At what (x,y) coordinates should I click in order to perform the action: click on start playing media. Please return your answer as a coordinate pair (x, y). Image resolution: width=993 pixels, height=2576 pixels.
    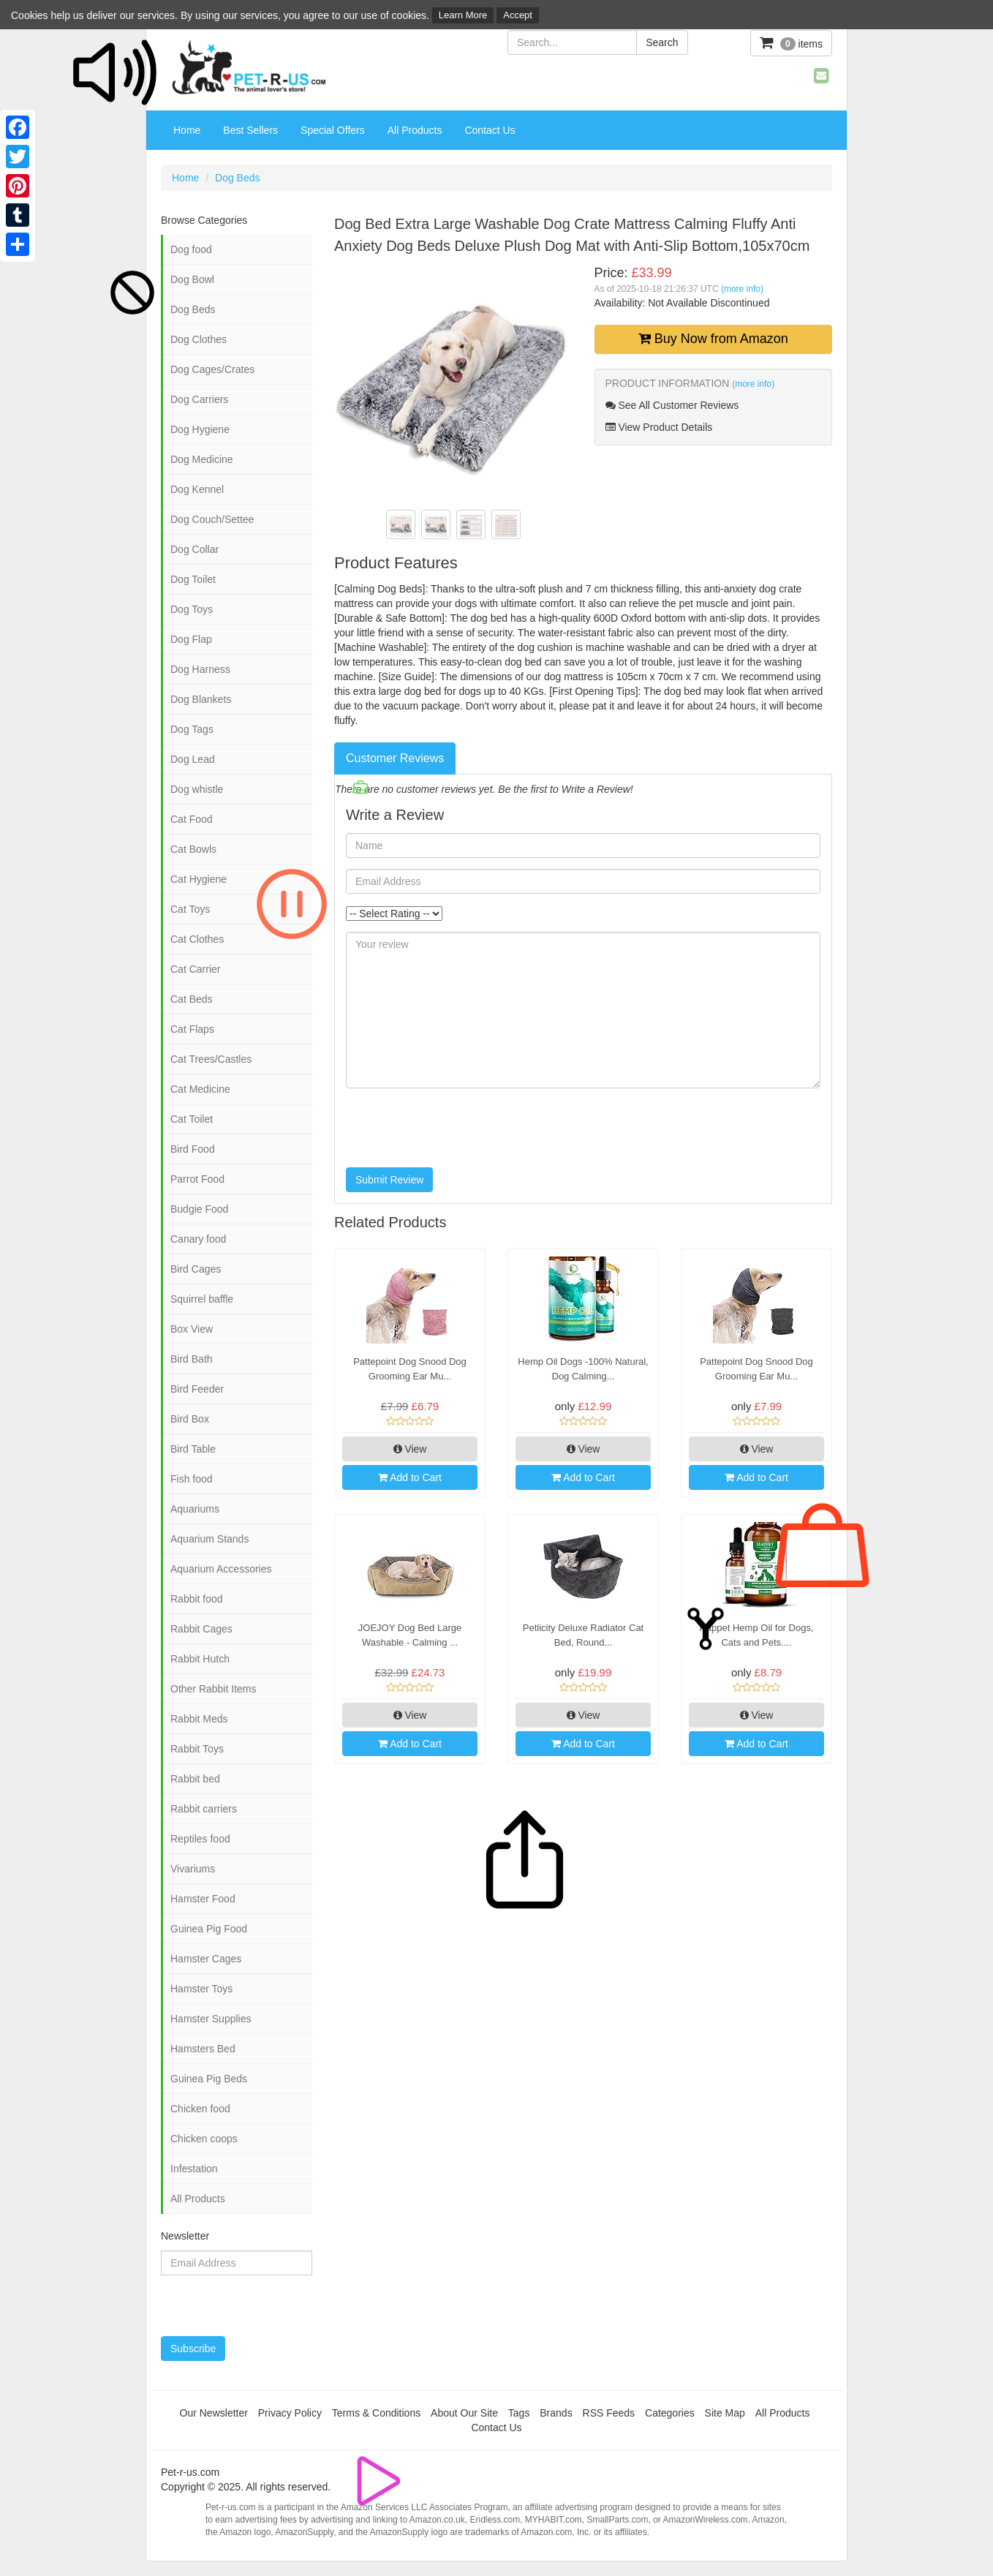
    Looking at the image, I should click on (379, 2481).